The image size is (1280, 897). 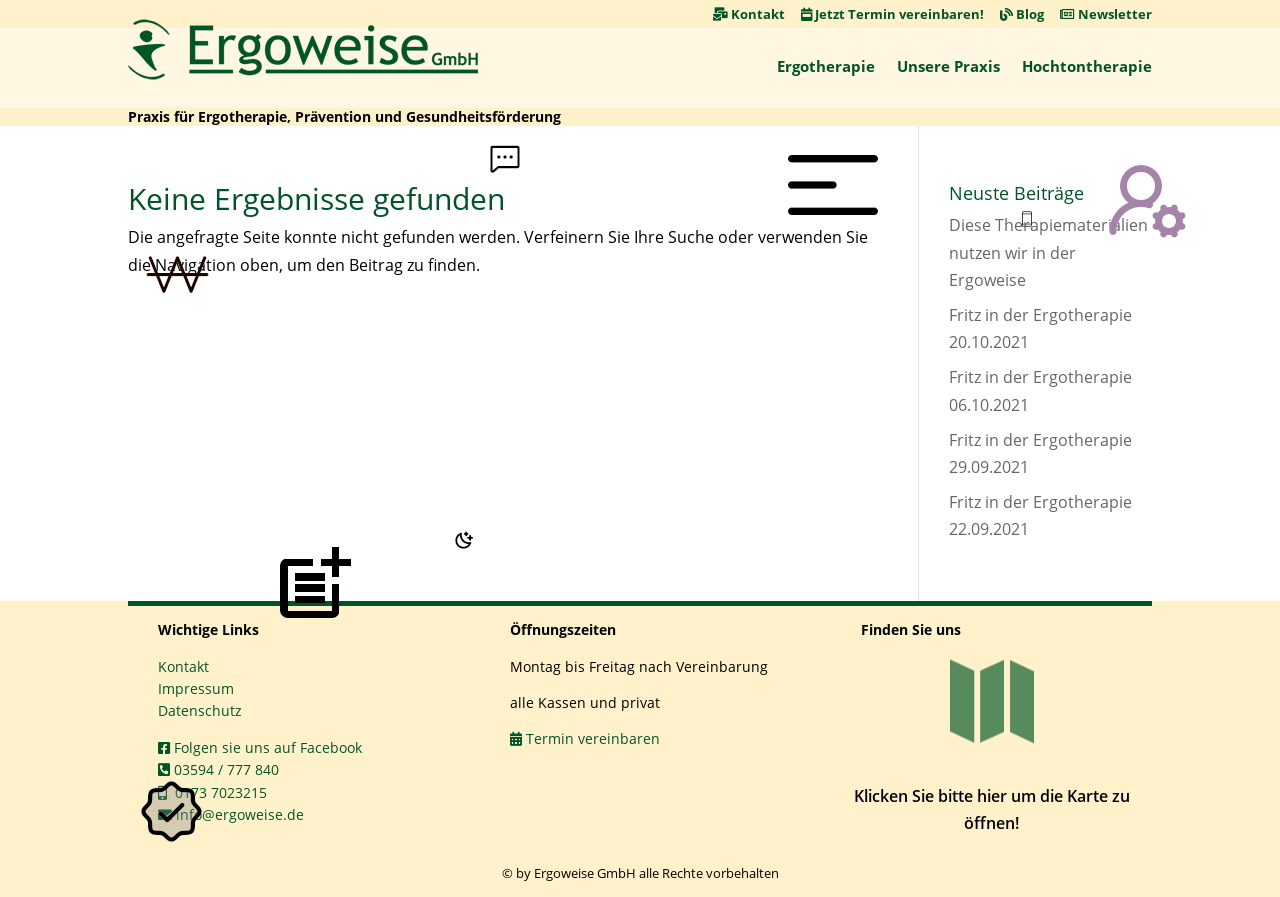 I want to click on enable dark mode or night theme, so click(x=463, y=540).